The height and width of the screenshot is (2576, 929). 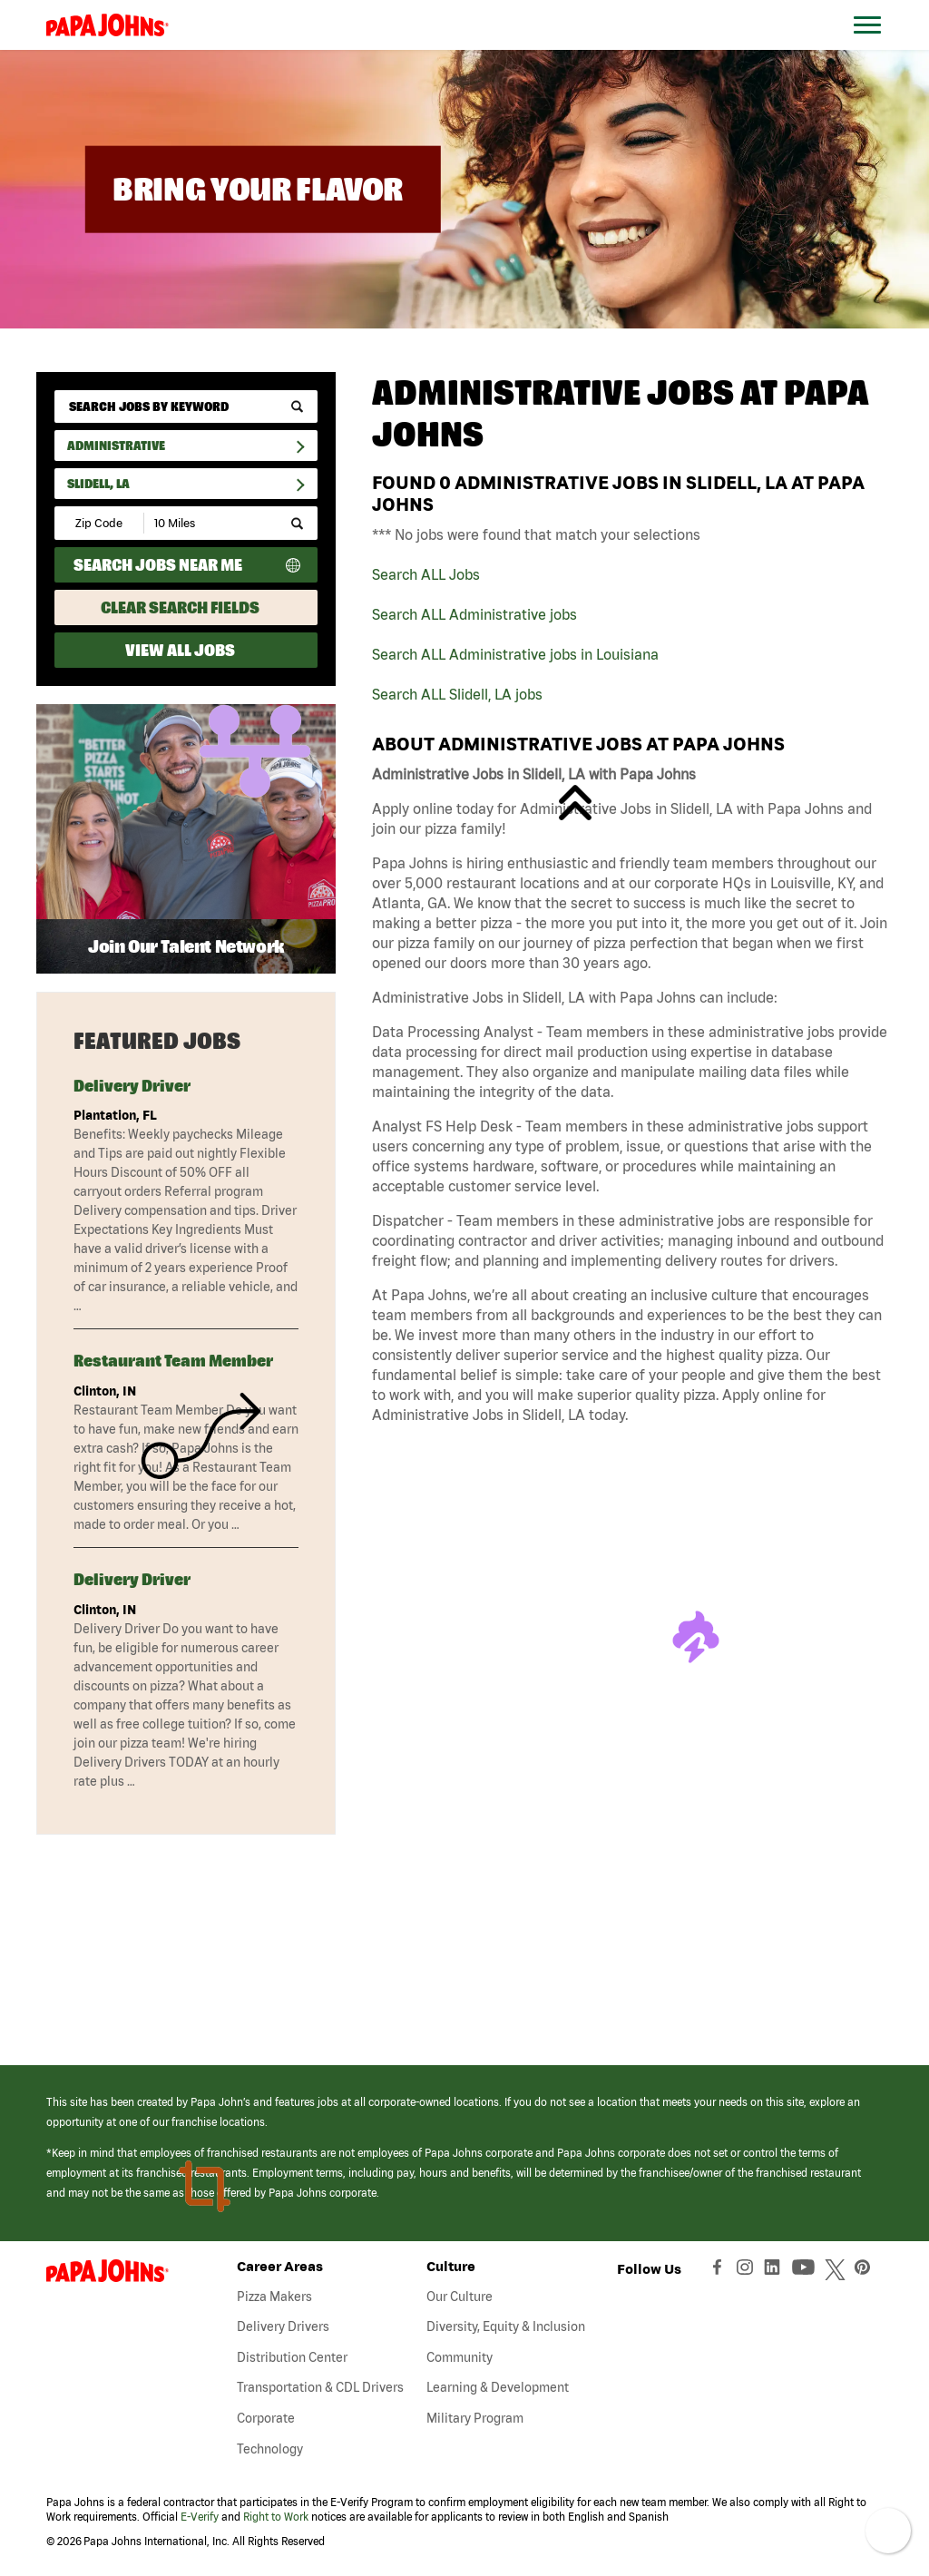 What do you see at coordinates (200, 1435) in the screenshot?
I see `indicates a workflow or process flow direction` at bounding box center [200, 1435].